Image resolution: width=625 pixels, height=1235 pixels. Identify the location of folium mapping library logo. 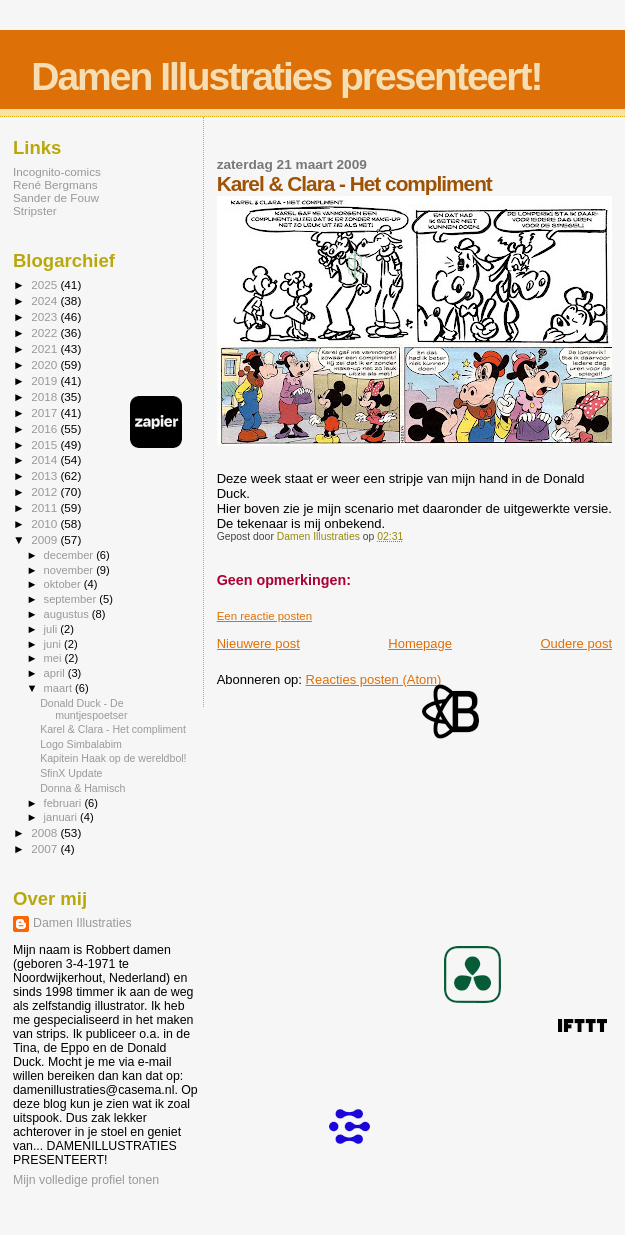
(355, 265).